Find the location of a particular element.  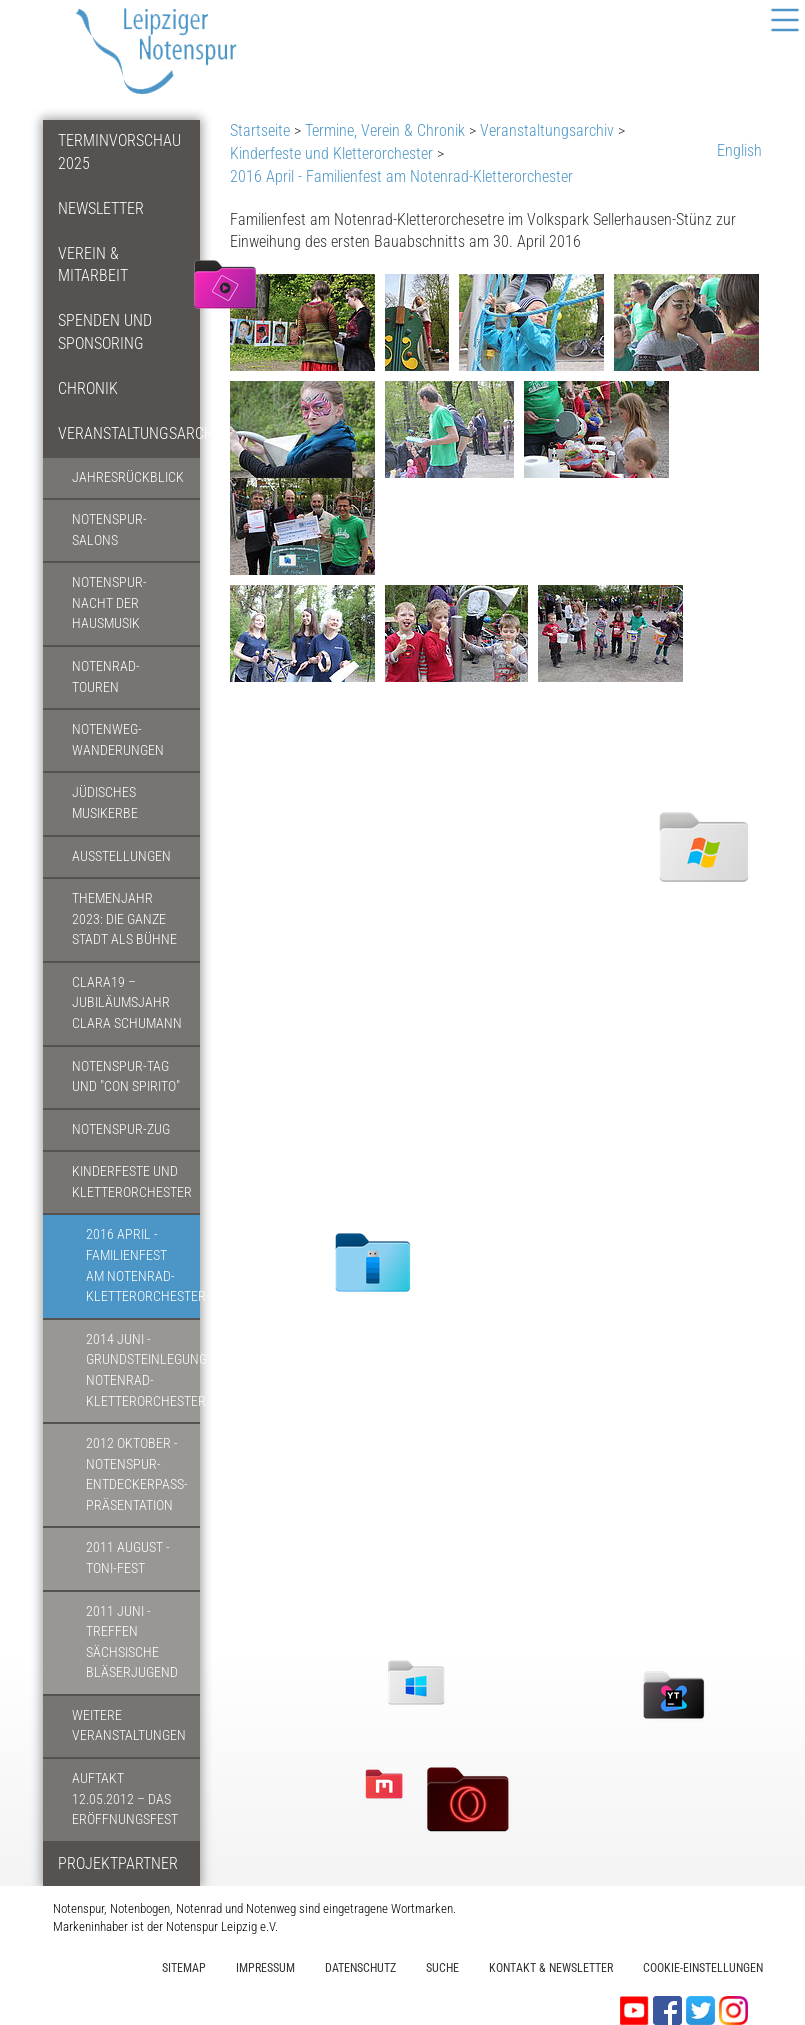

open android studio projects folder is located at coordinates (287, 559).